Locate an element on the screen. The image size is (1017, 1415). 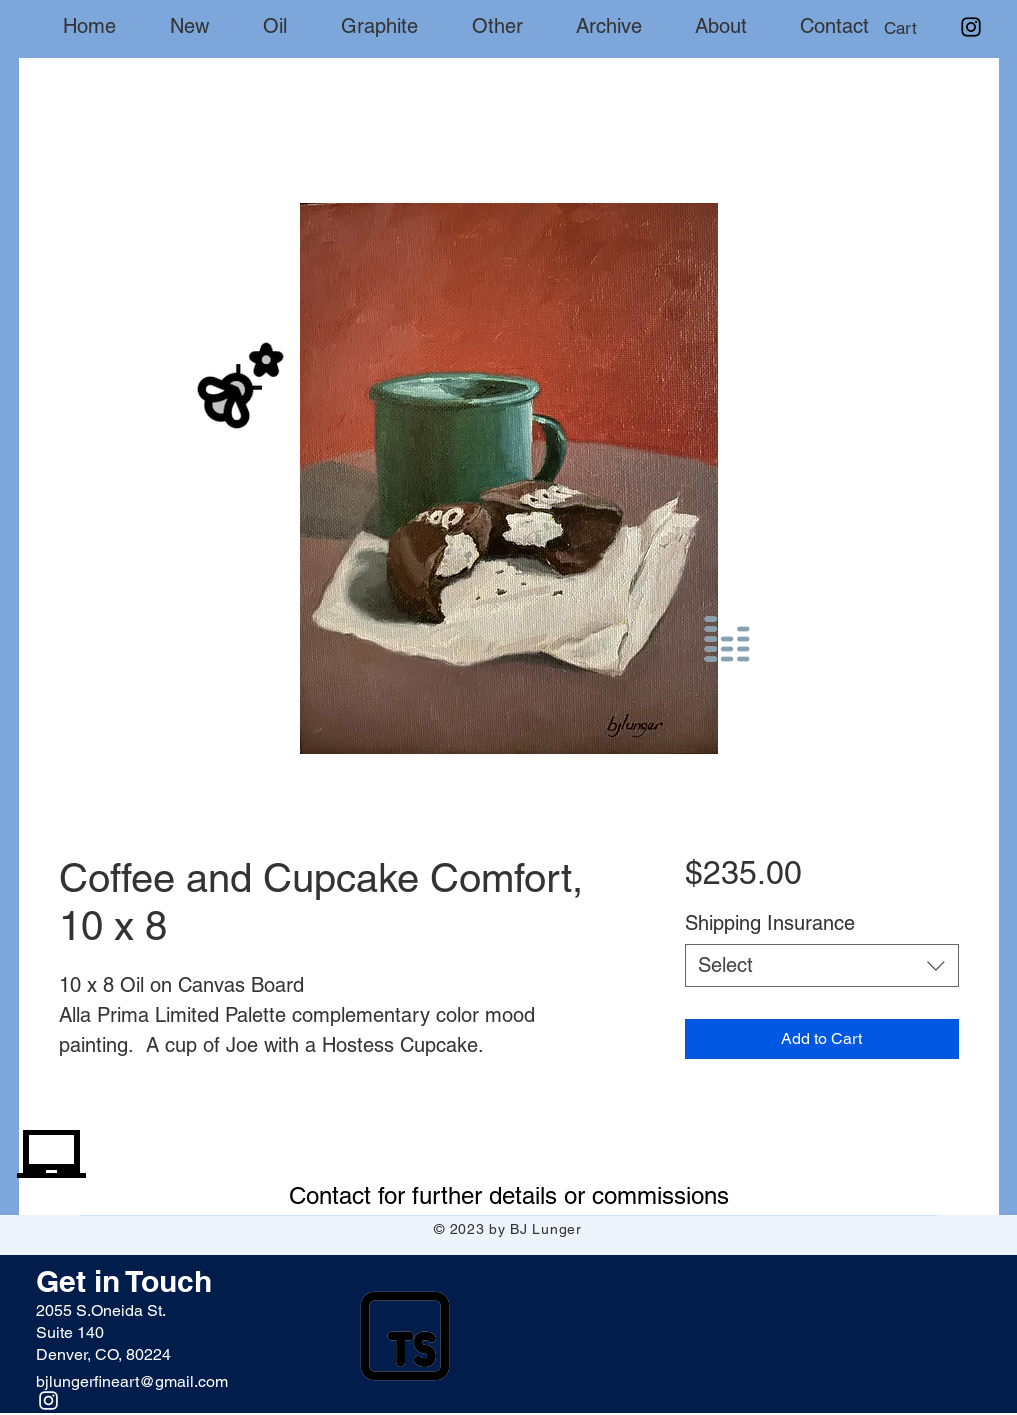
view column chart or bar graph data is located at coordinates (727, 639).